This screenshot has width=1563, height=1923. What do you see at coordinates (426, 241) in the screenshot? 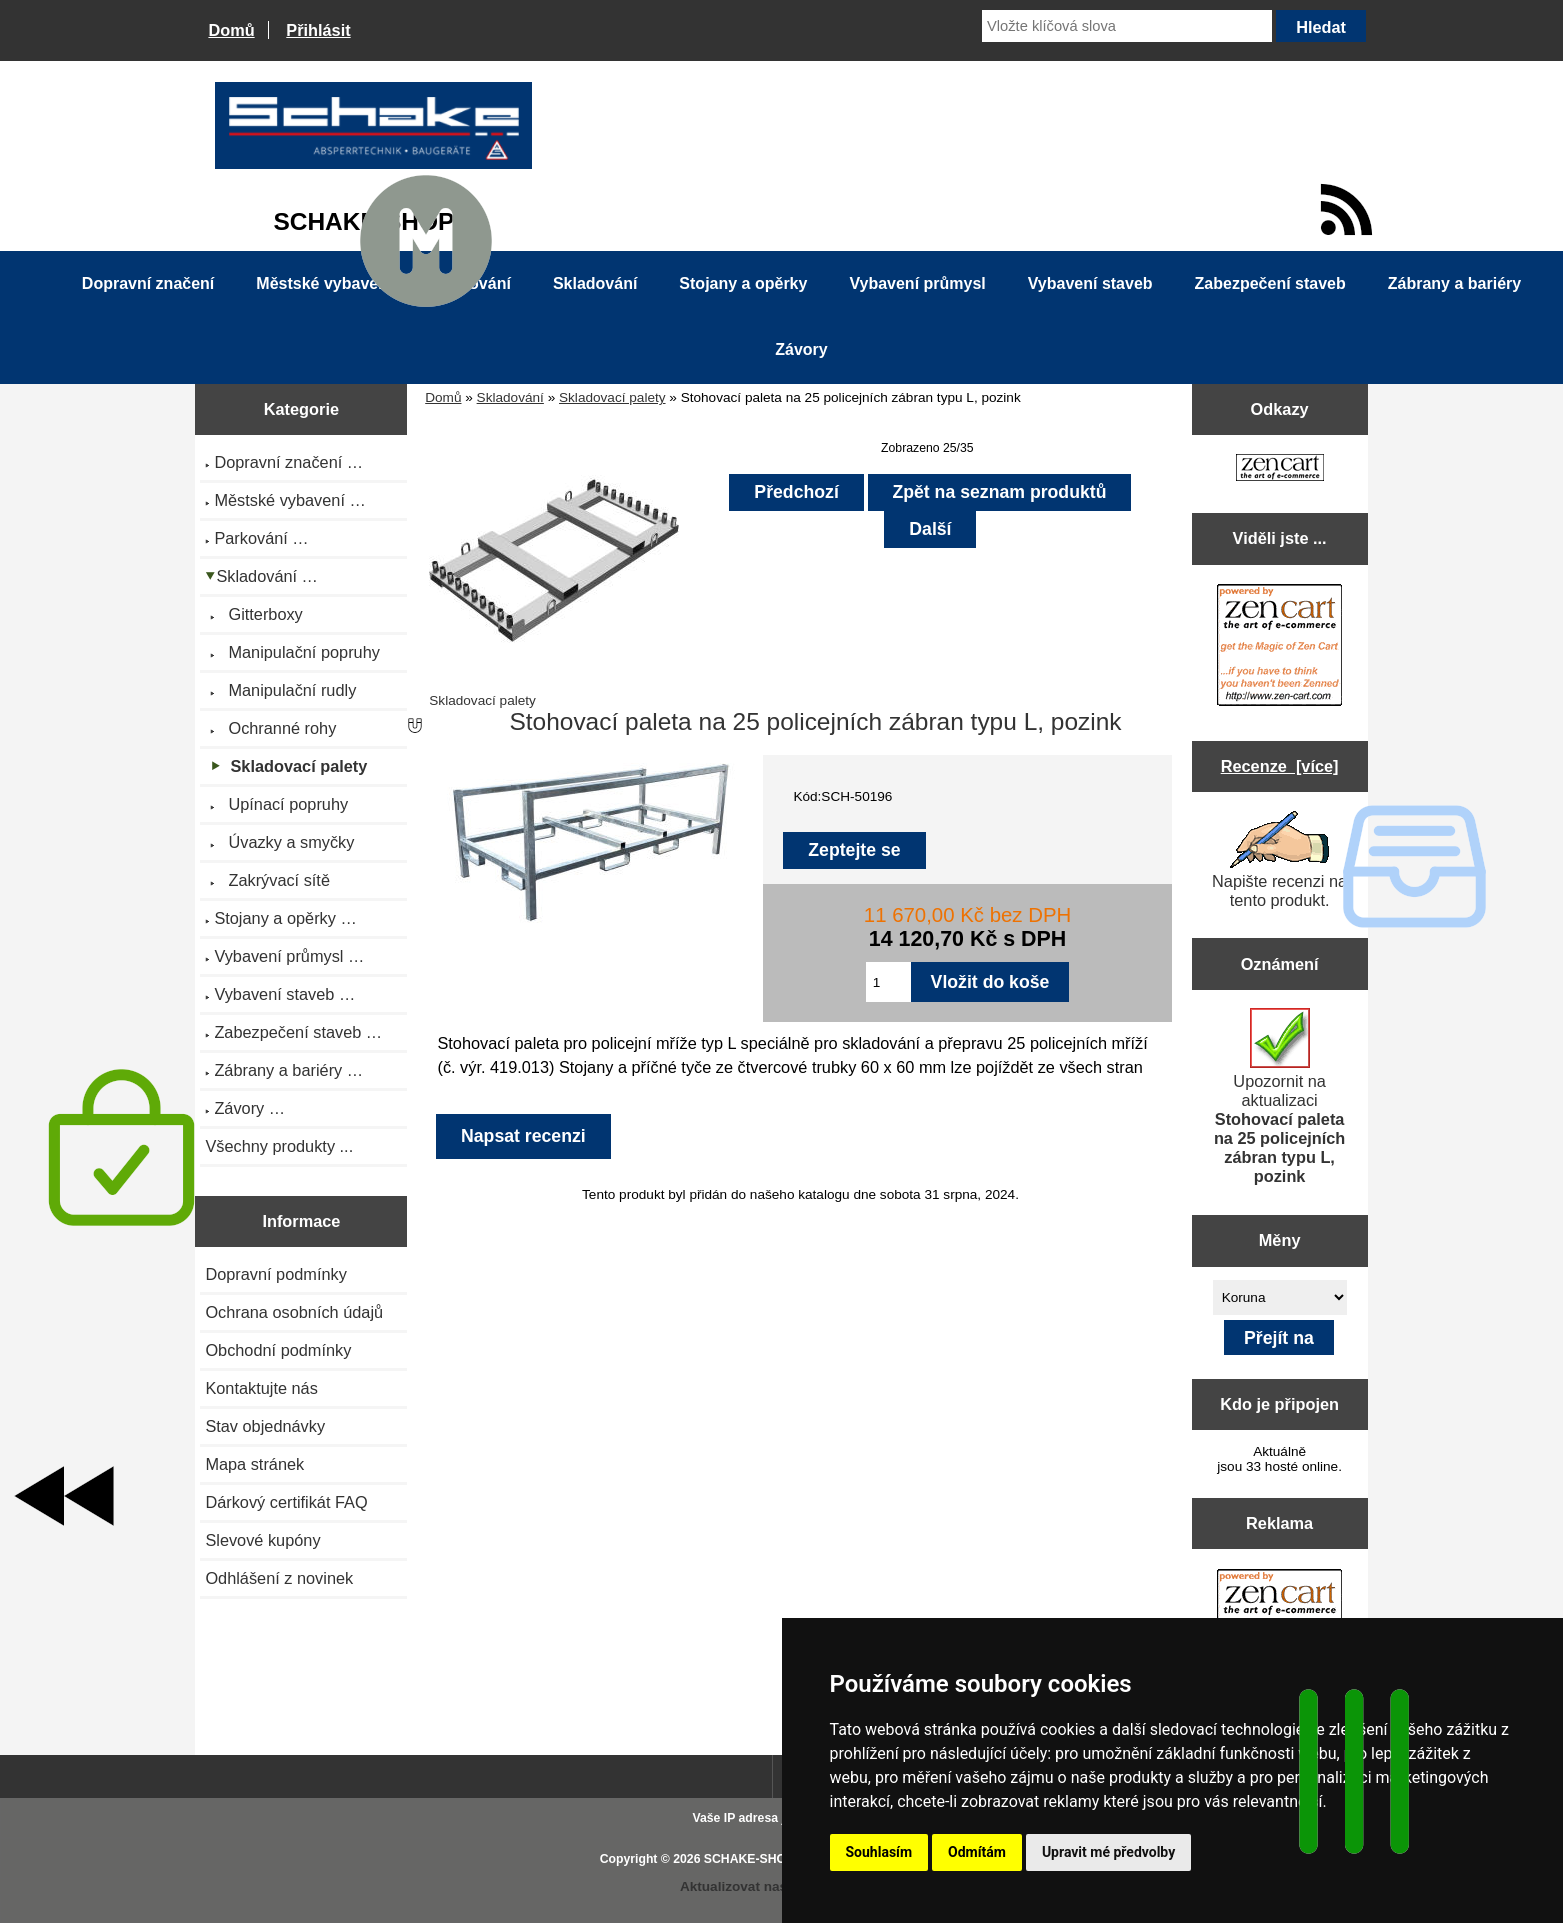
I see `metro or subway transit indicator` at bounding box center [426, 241].